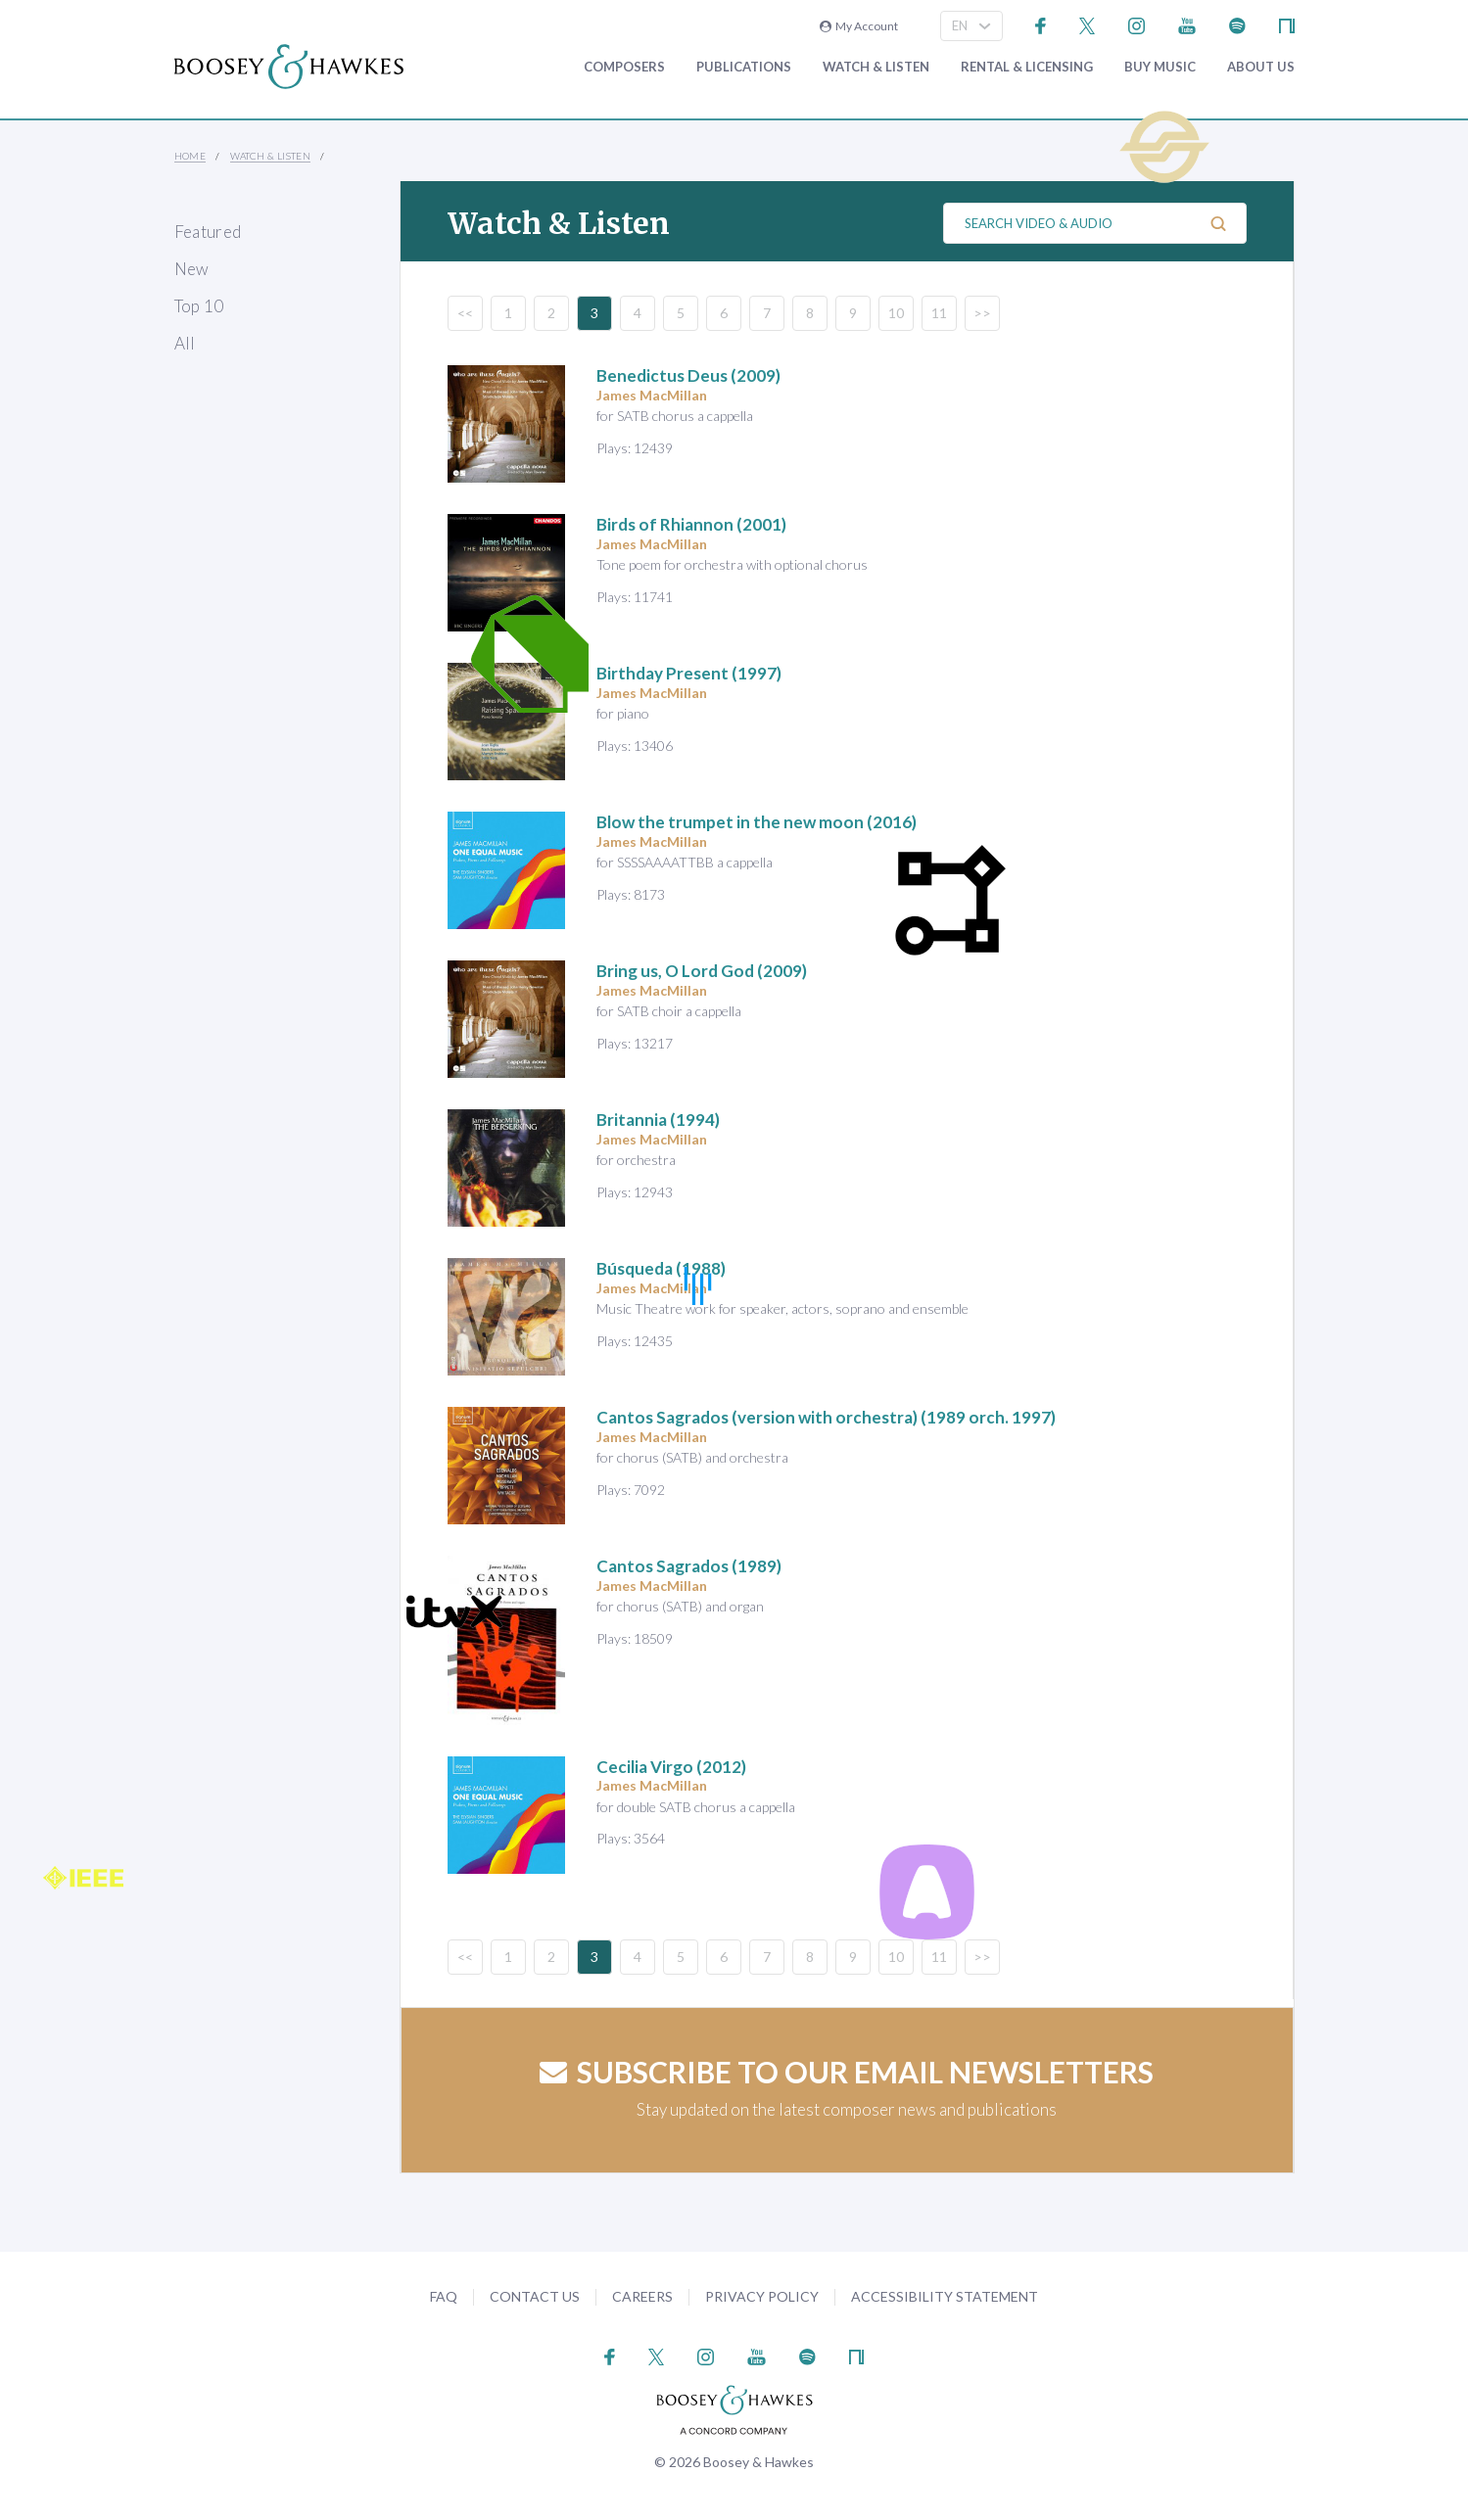  Describe the element at coordinates (454, 1611) in the screenshot. I see `open the ITVX streaming app` at that location.